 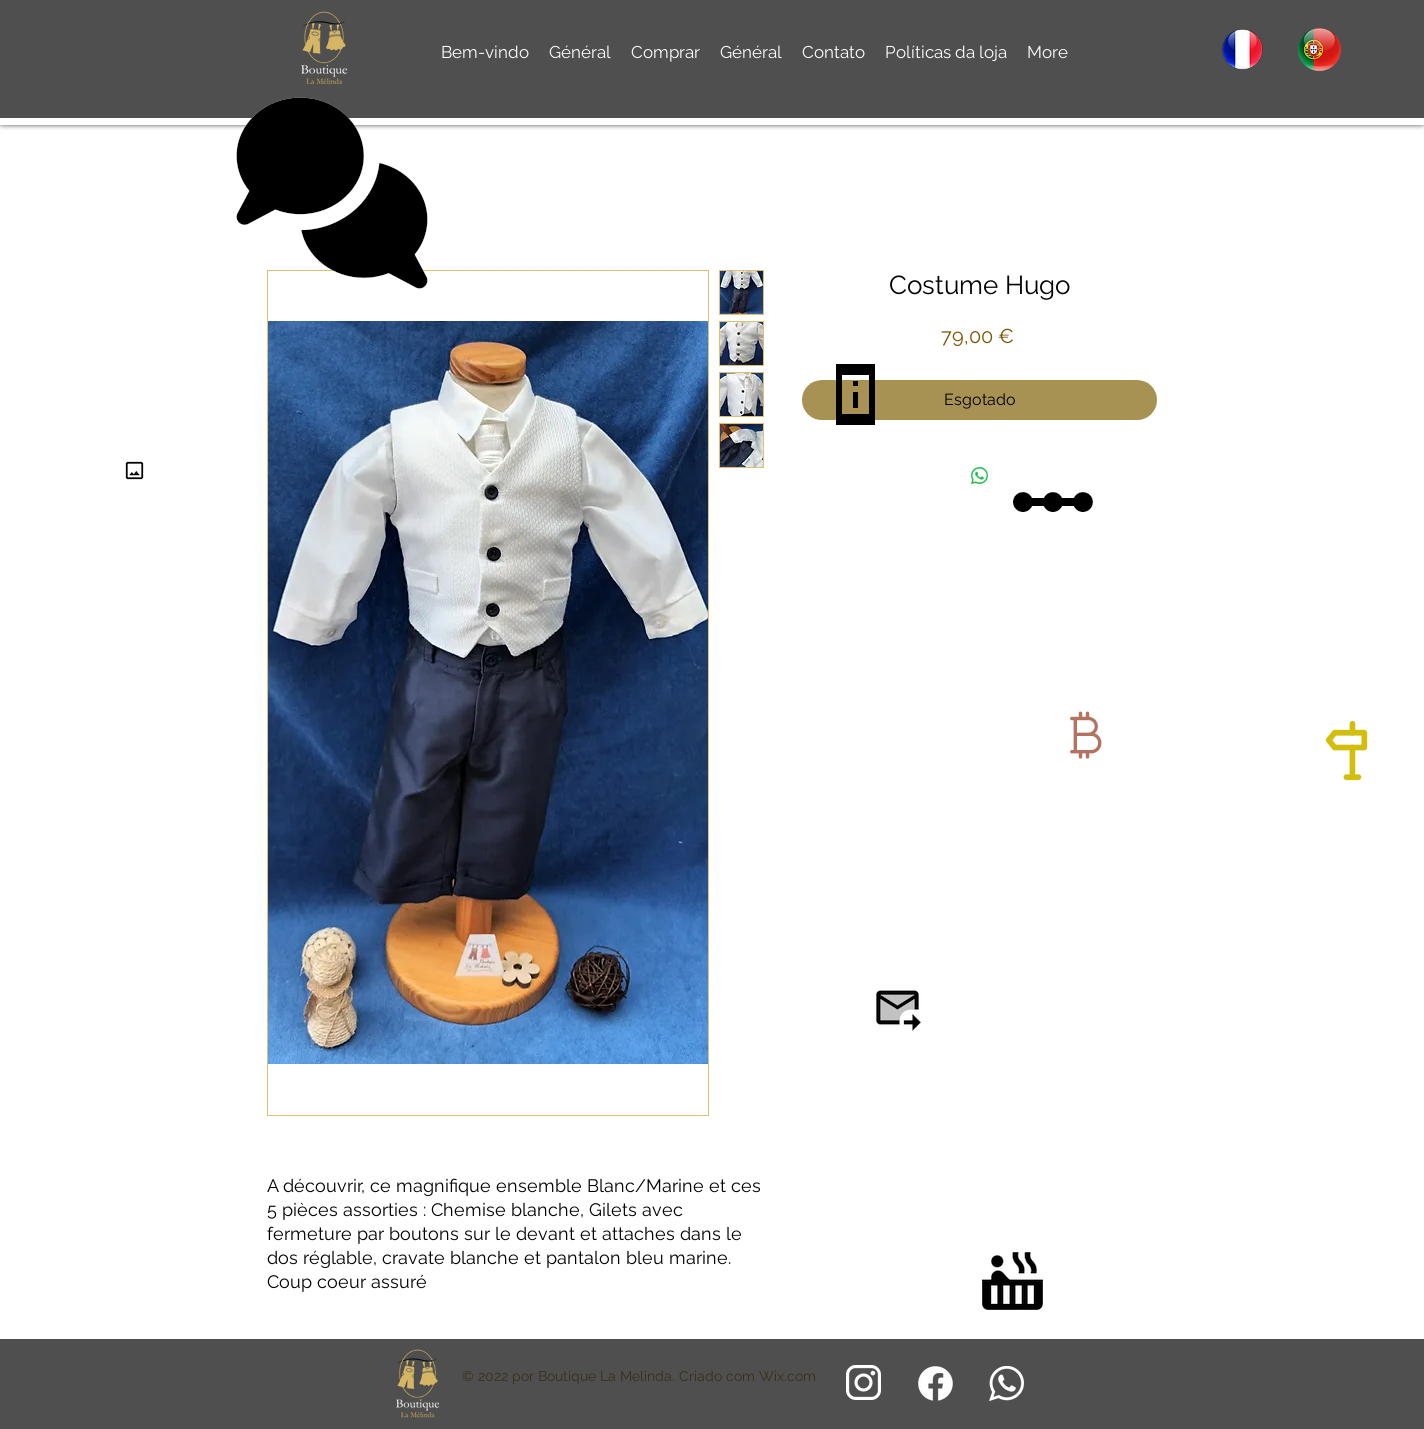 What do you see at coordinates (1012, 1279) in the screenshot?
I see `view hot tub or spa amenities` at bounding box center [1012, 1279].